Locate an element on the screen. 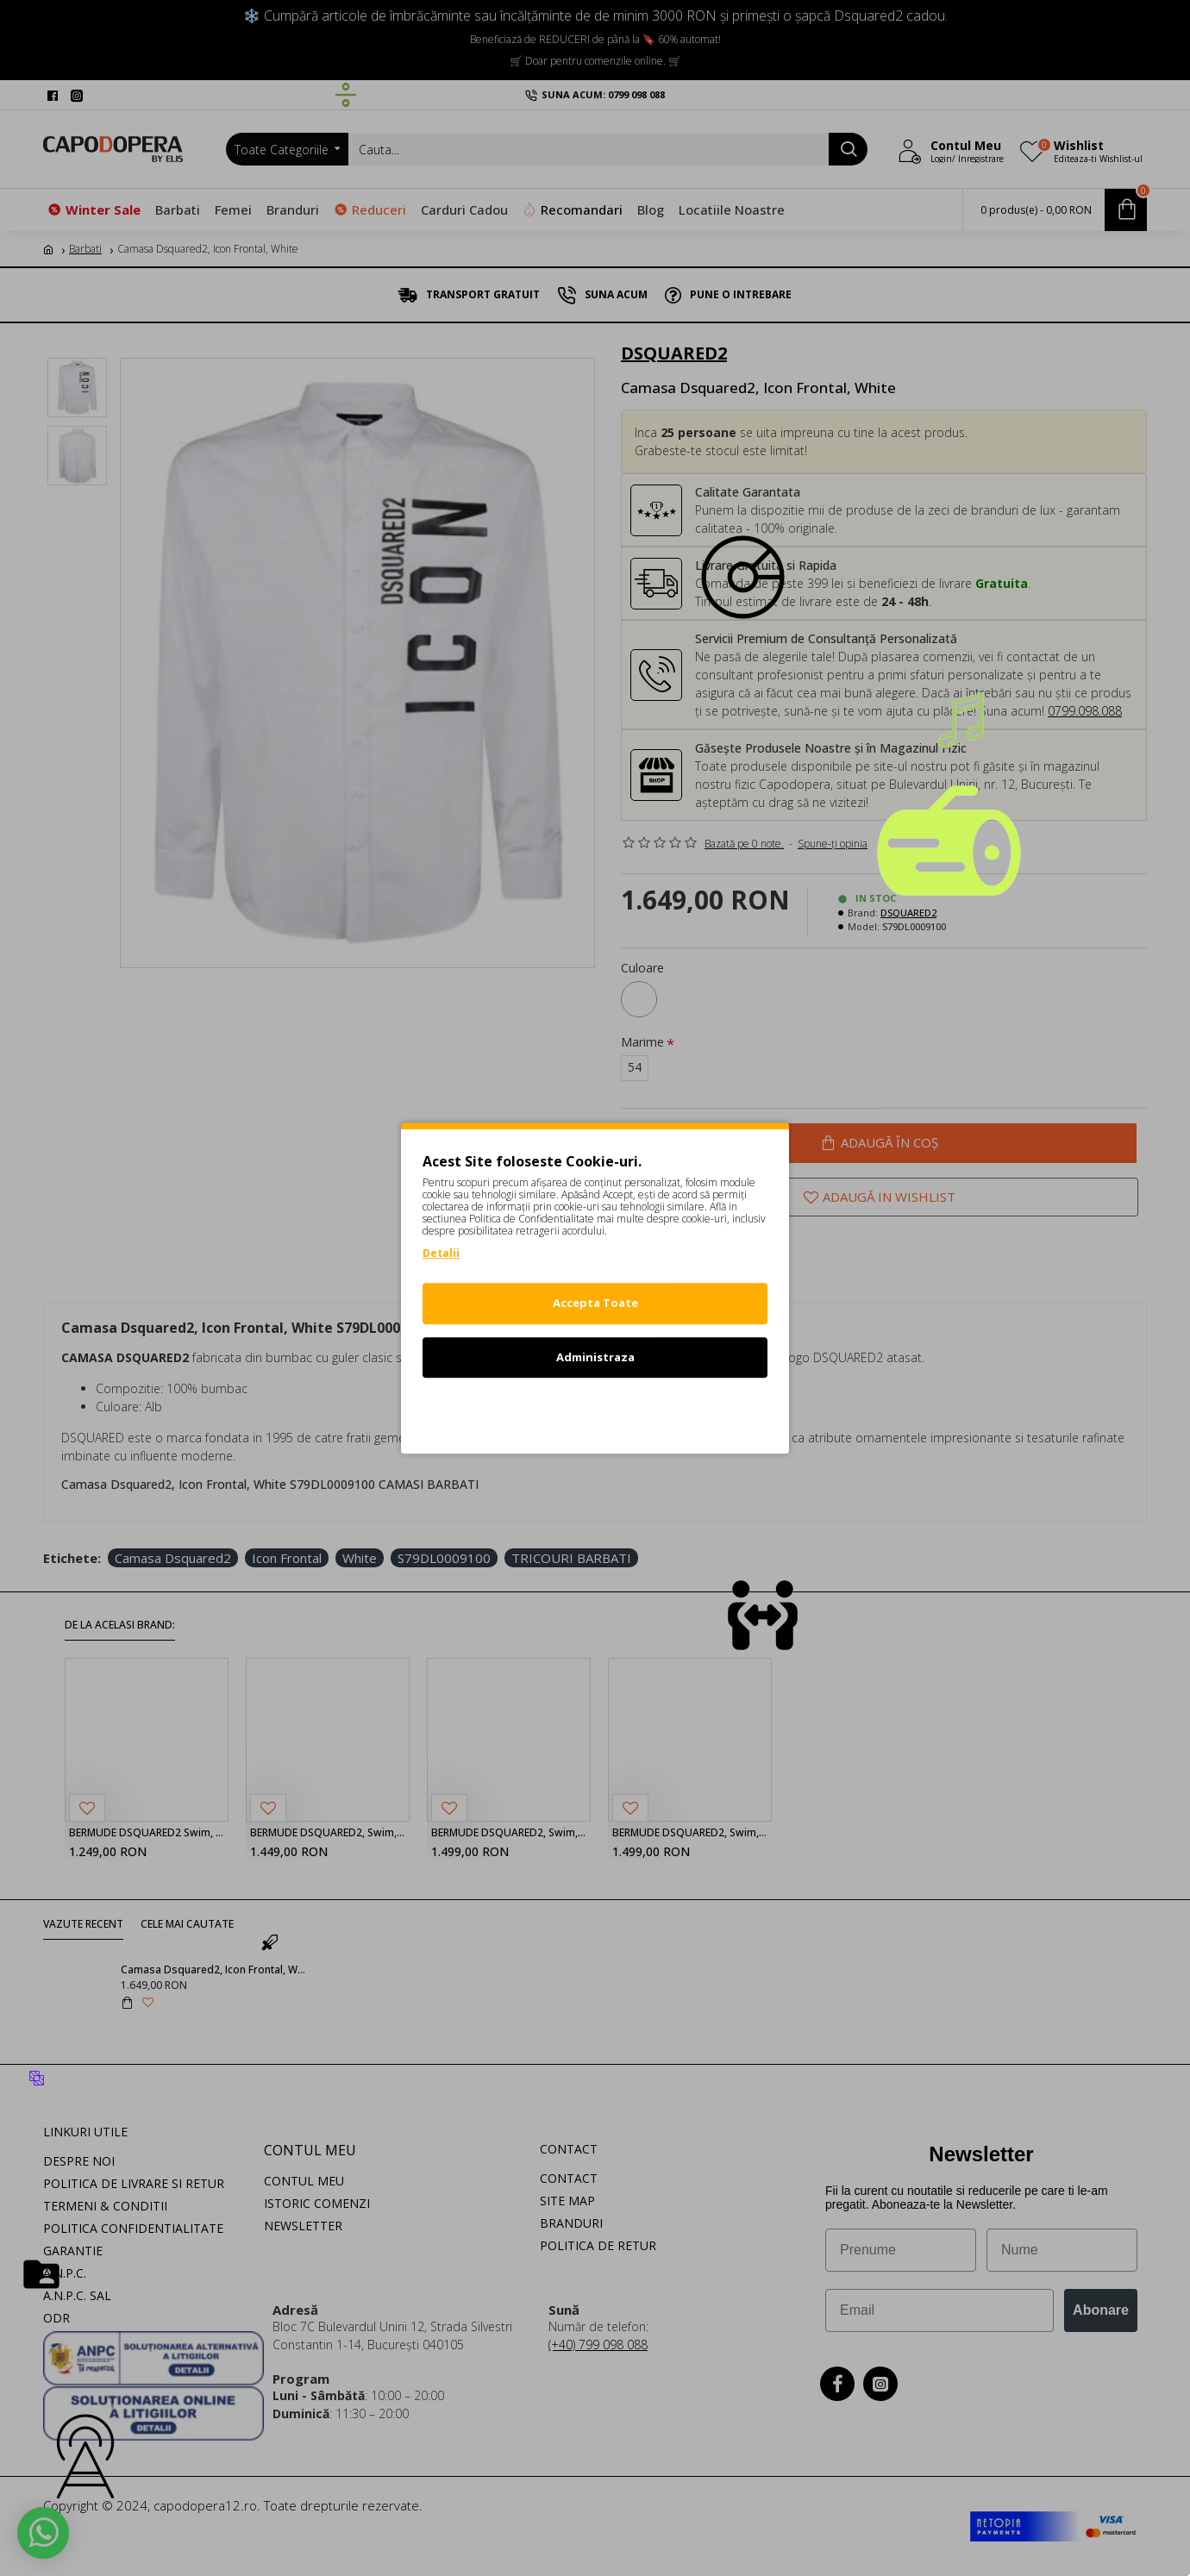 Image resolution: width=1190 pixels, height=2576 pixels. manage user connections or relationships is located at coordinates (762, 1615).